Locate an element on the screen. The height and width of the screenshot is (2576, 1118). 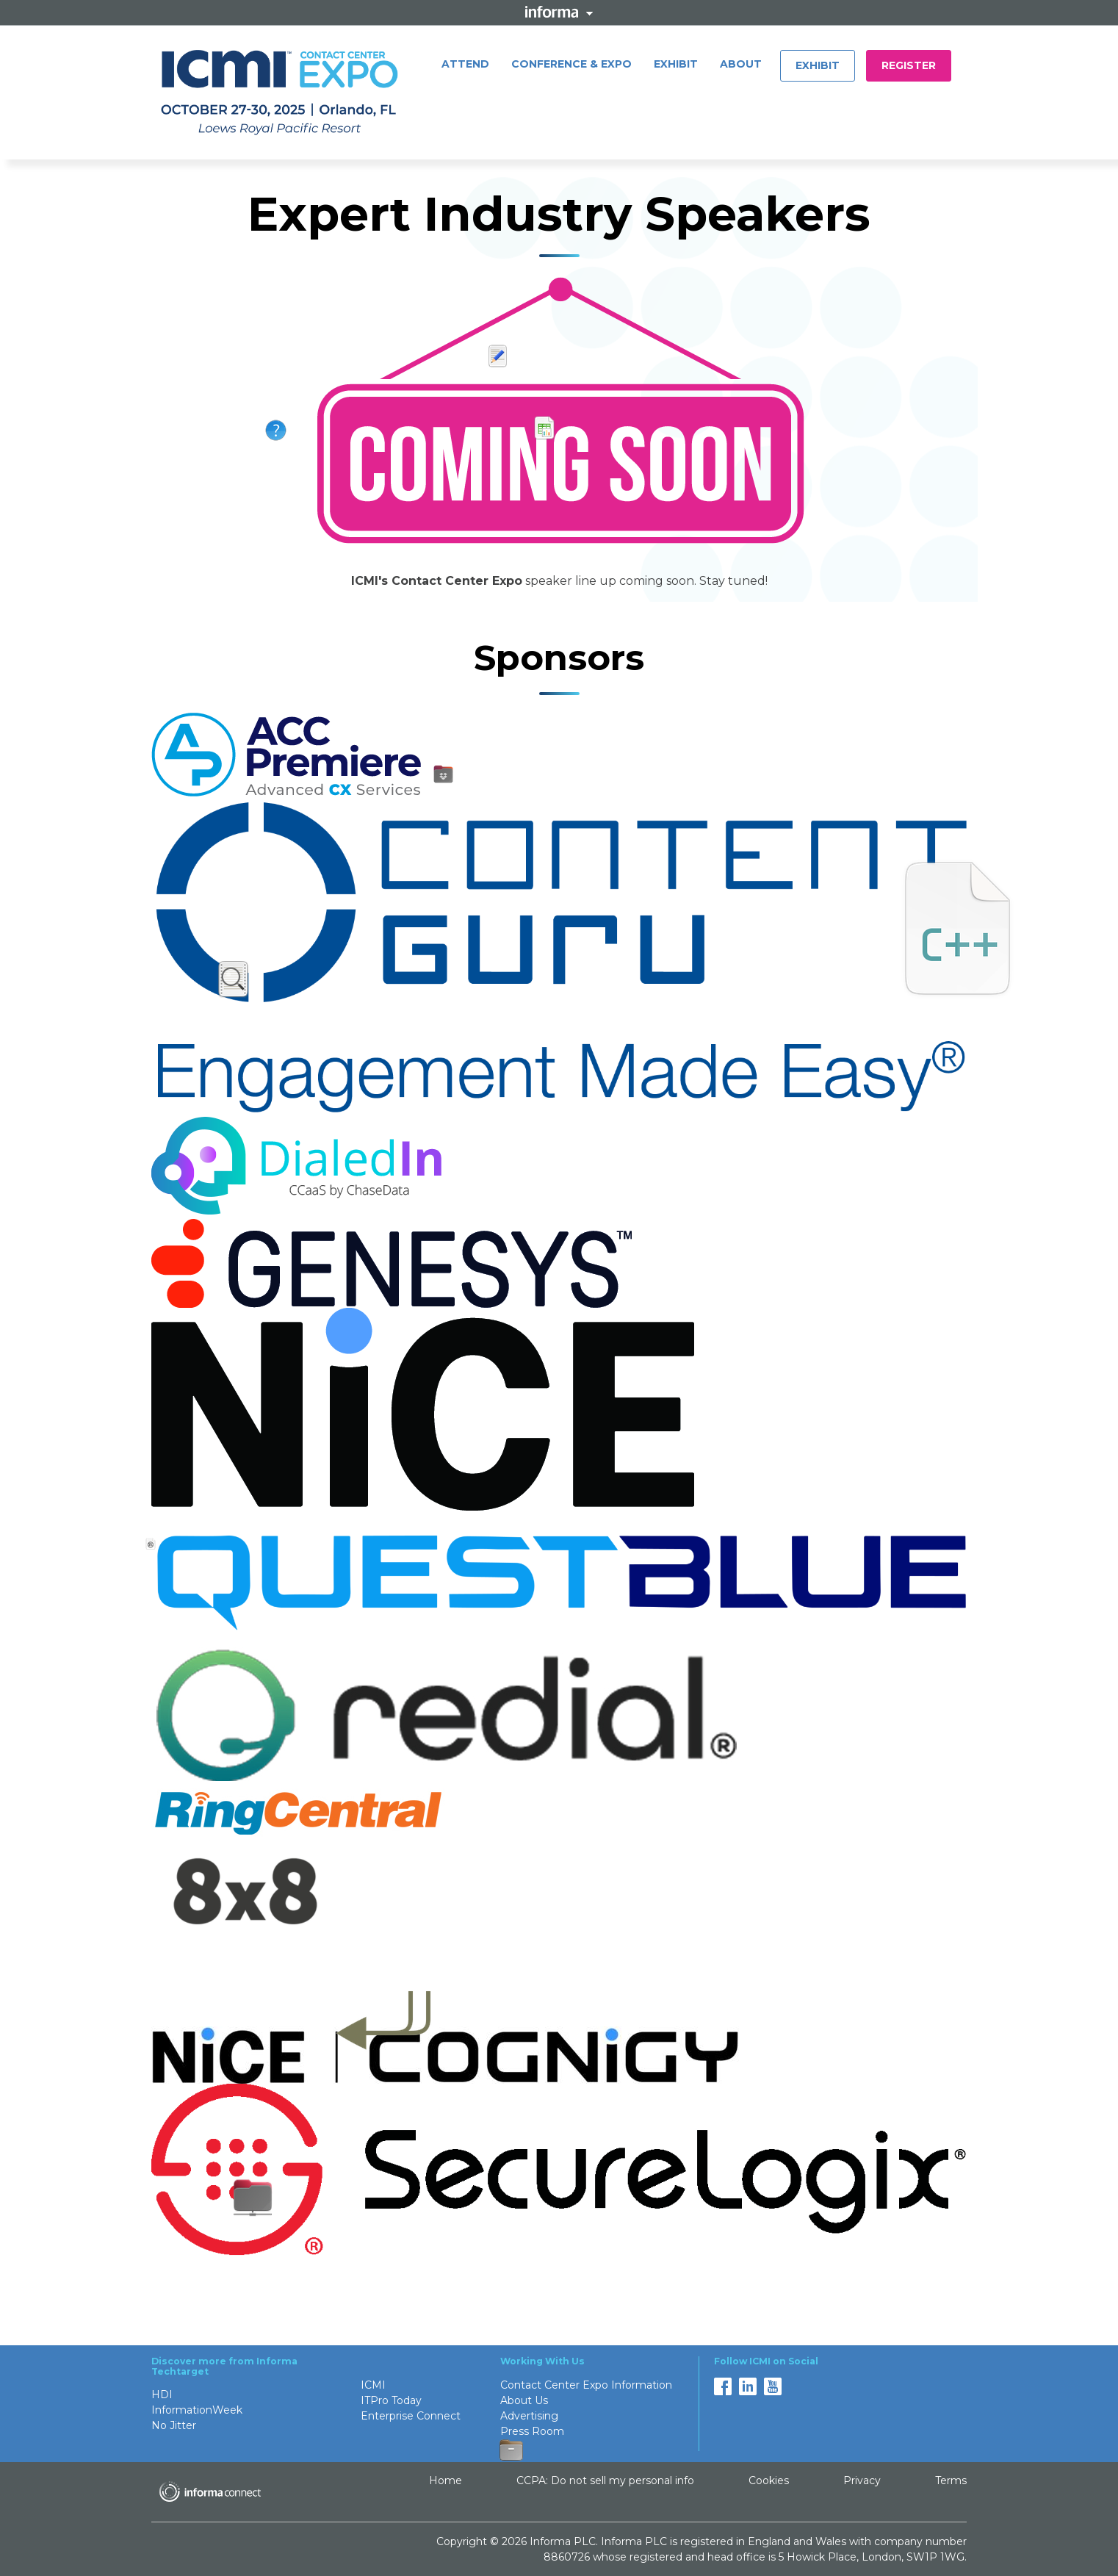
open the help center or documentation is located at coordinates (275, 430).